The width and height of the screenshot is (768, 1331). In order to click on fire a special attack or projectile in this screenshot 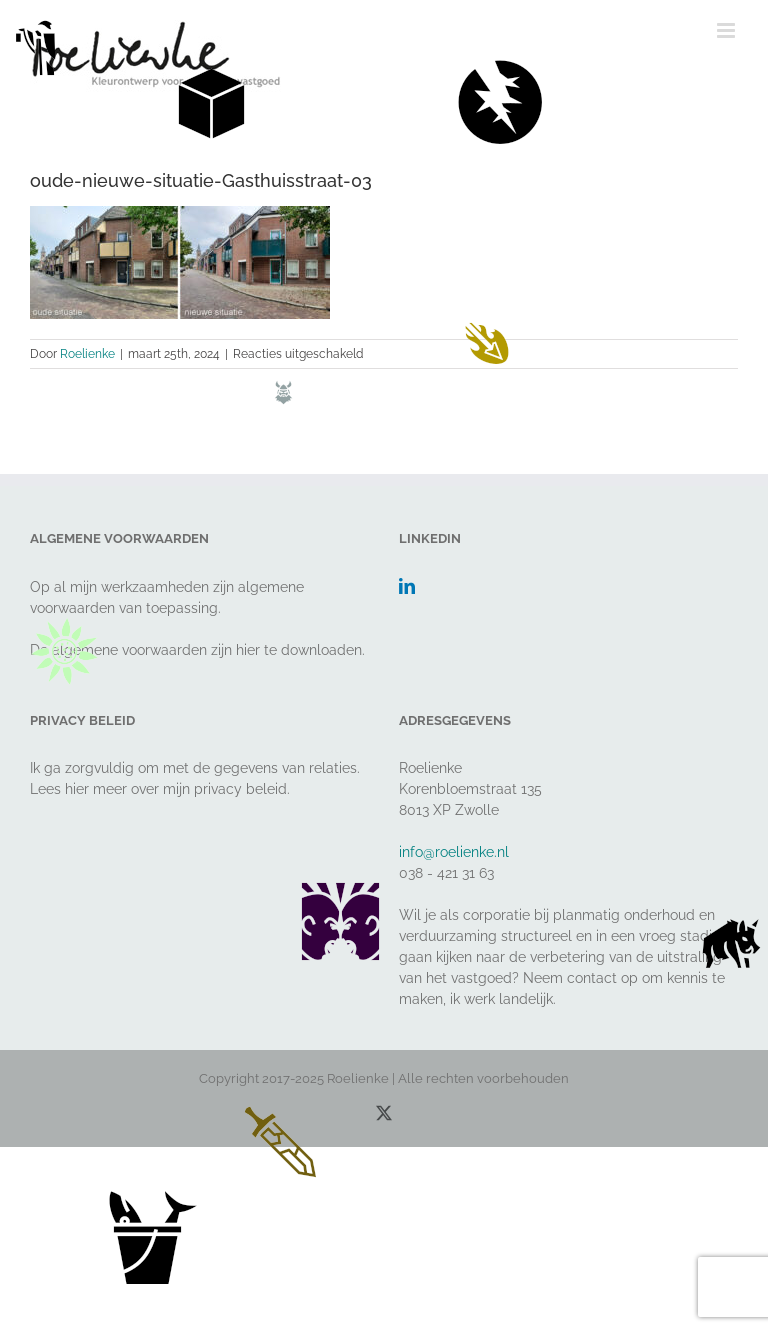, I will do `click(487, 344)`.